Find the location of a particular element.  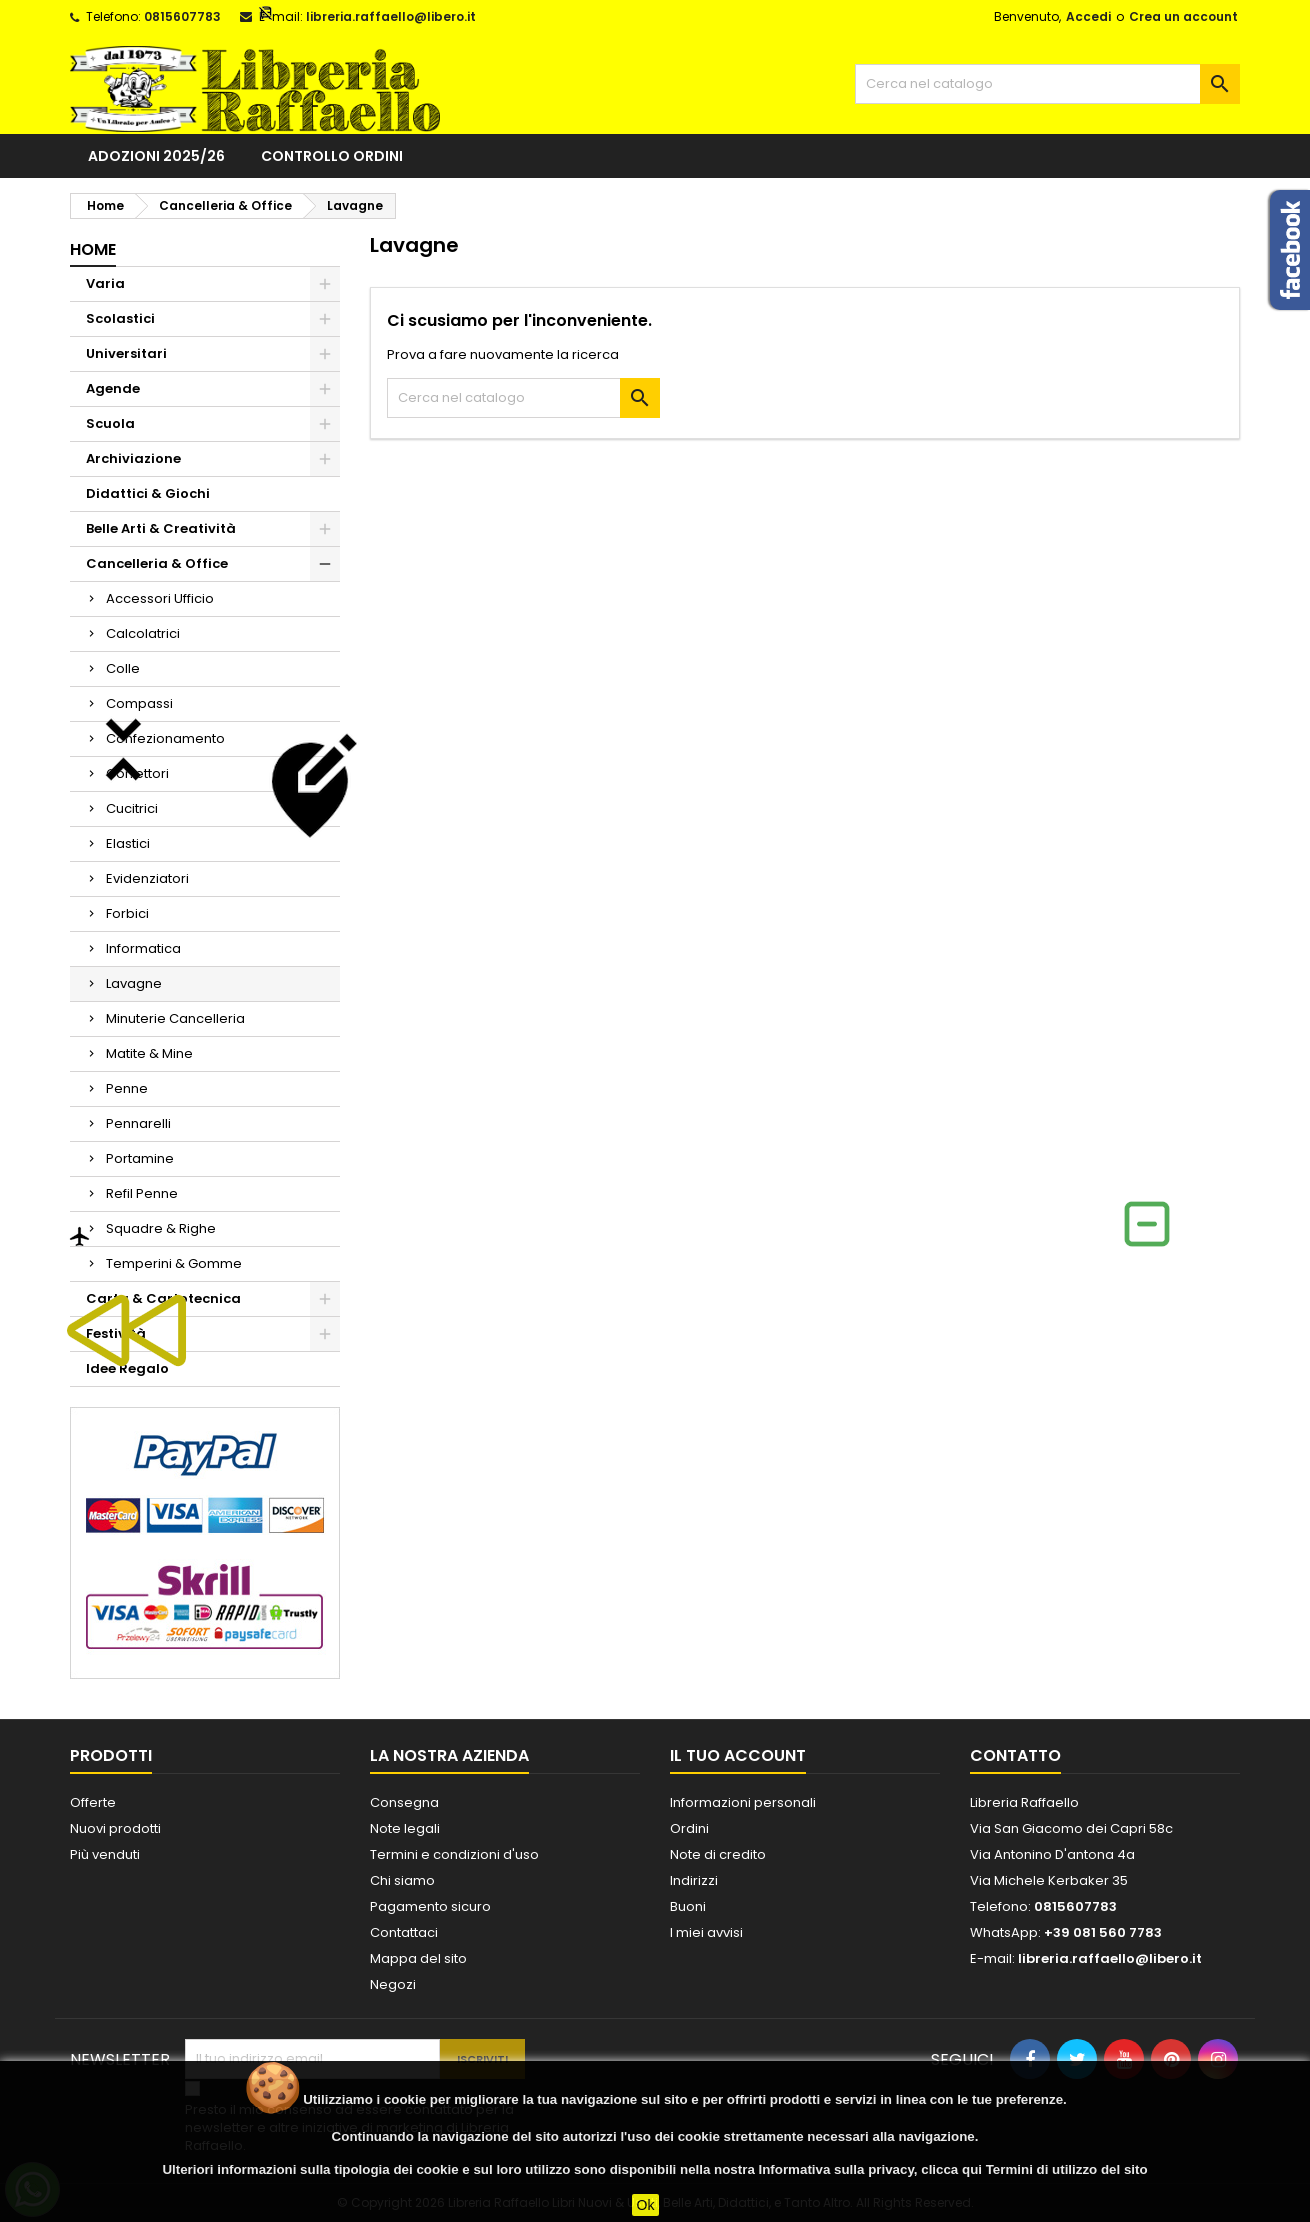

edit a saved location is located at coordinates (310, 790).